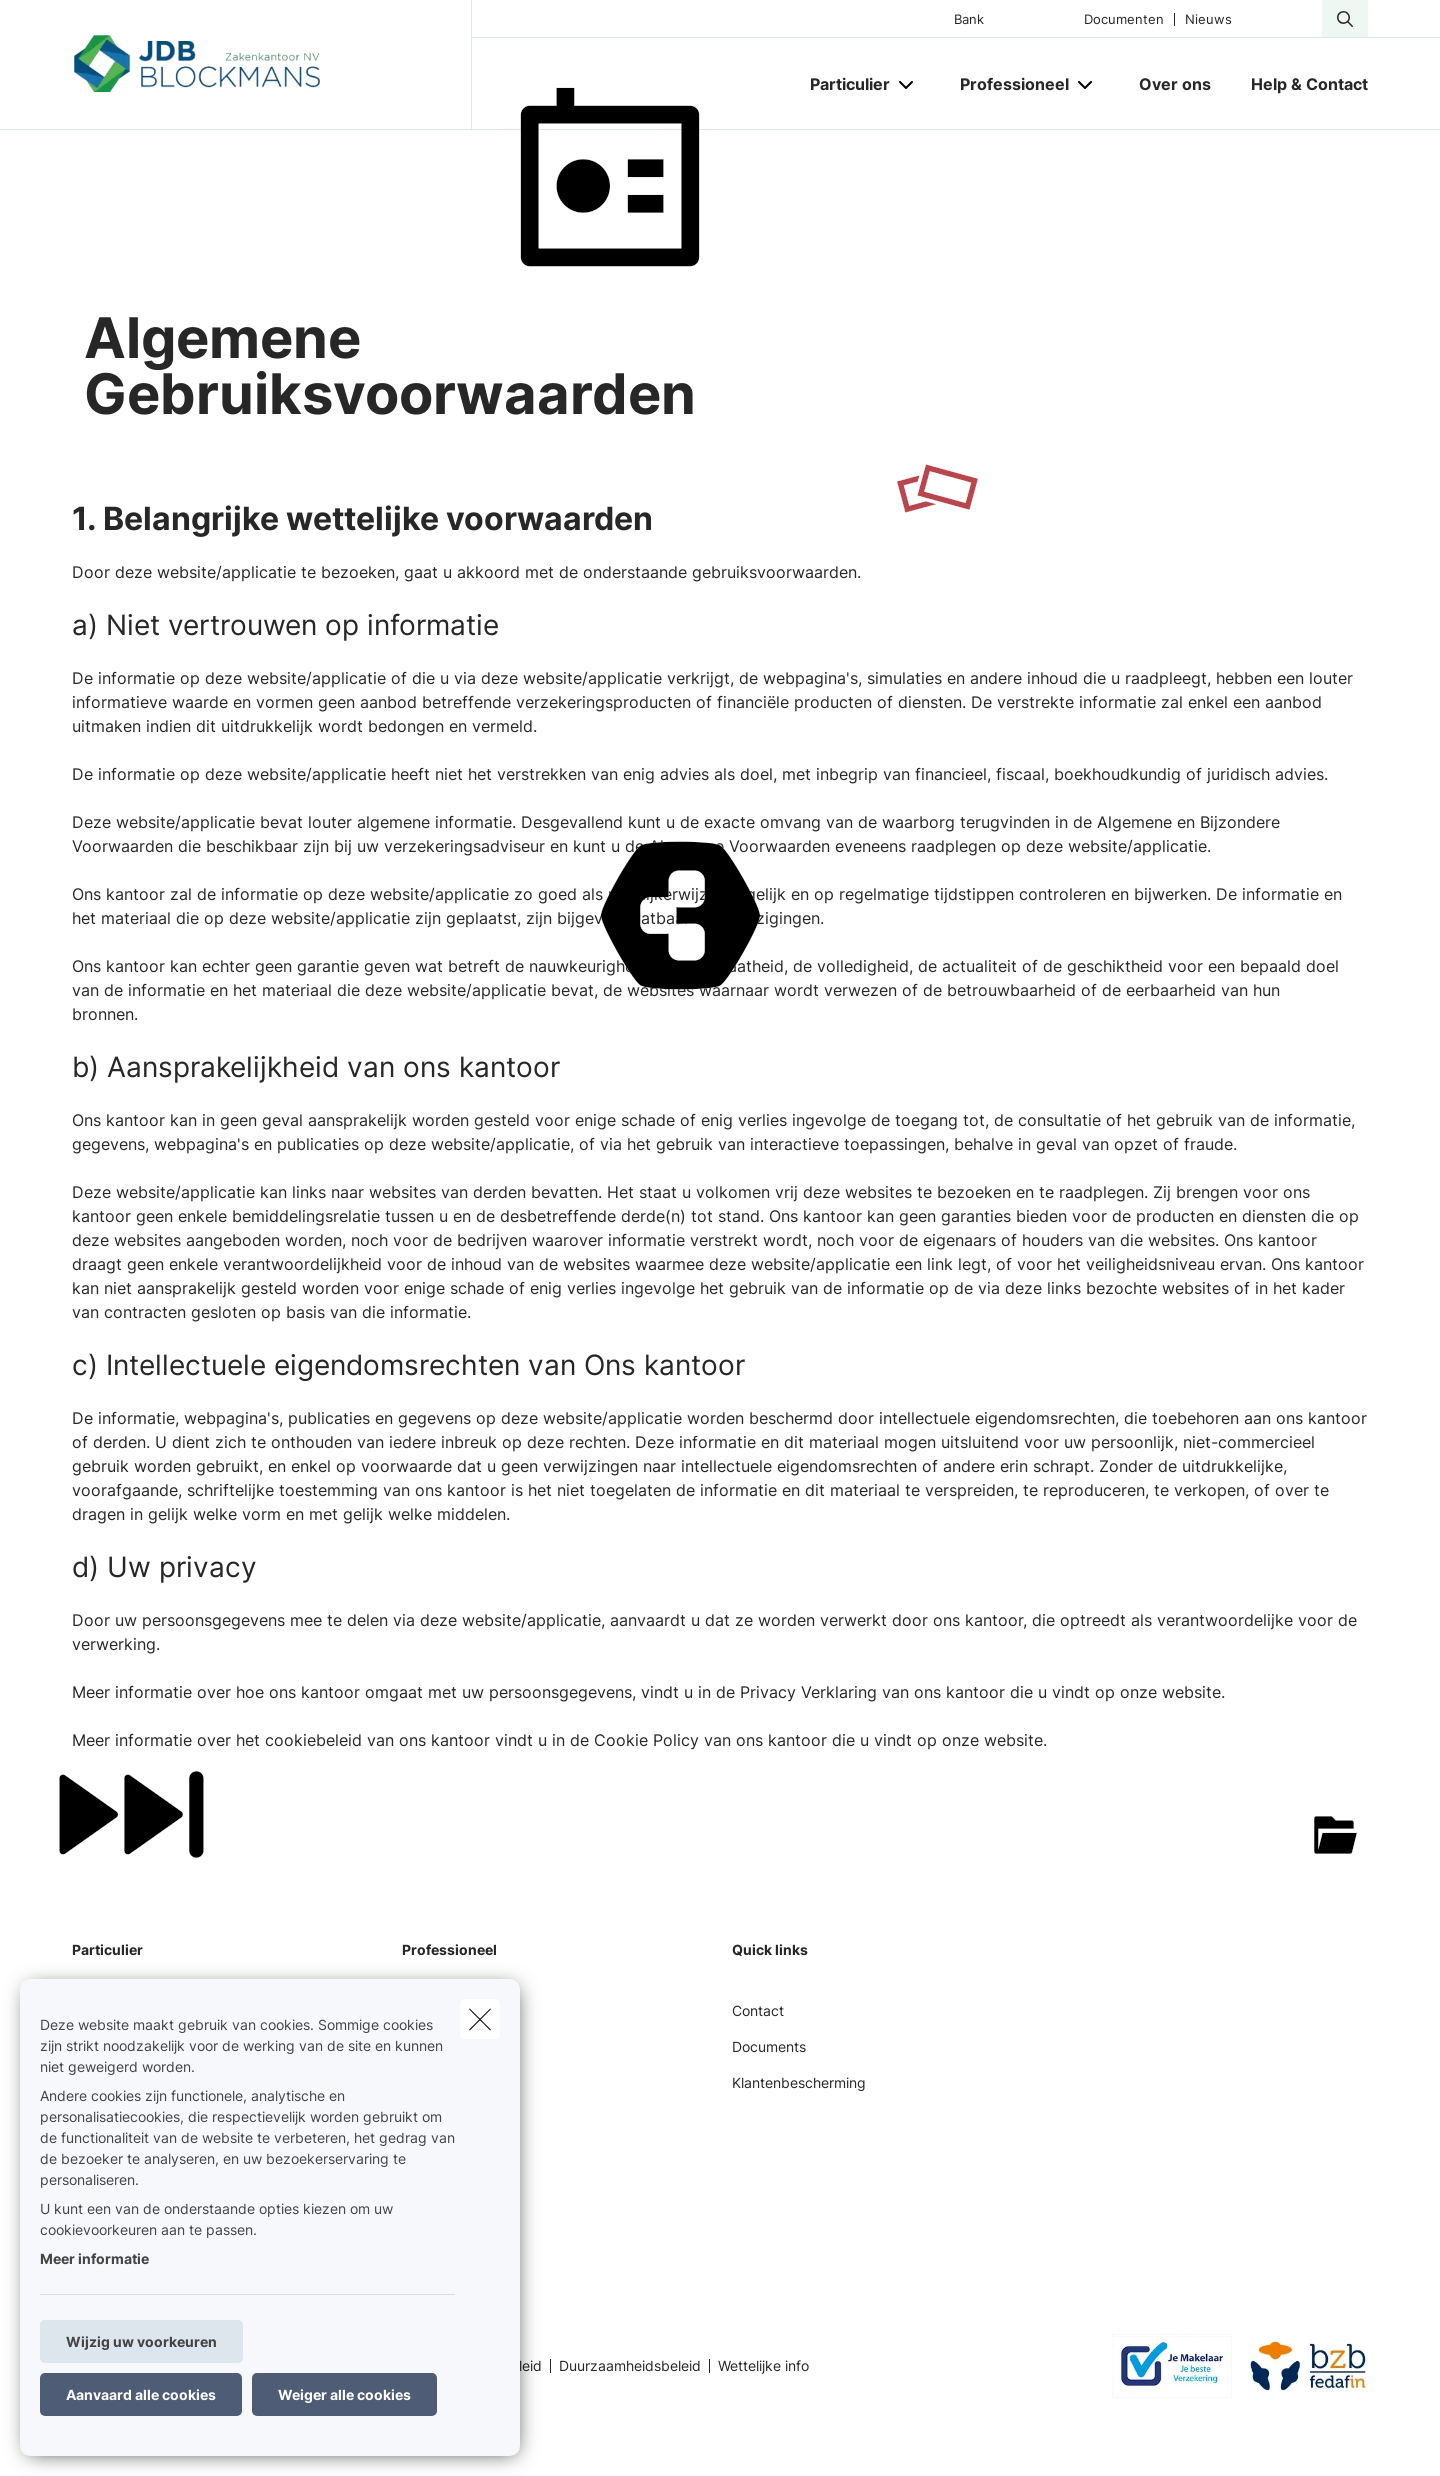  Describe the element at coordinates (937, 488) in the screenshot. I see `open slickpic photo sharing app` at that location.